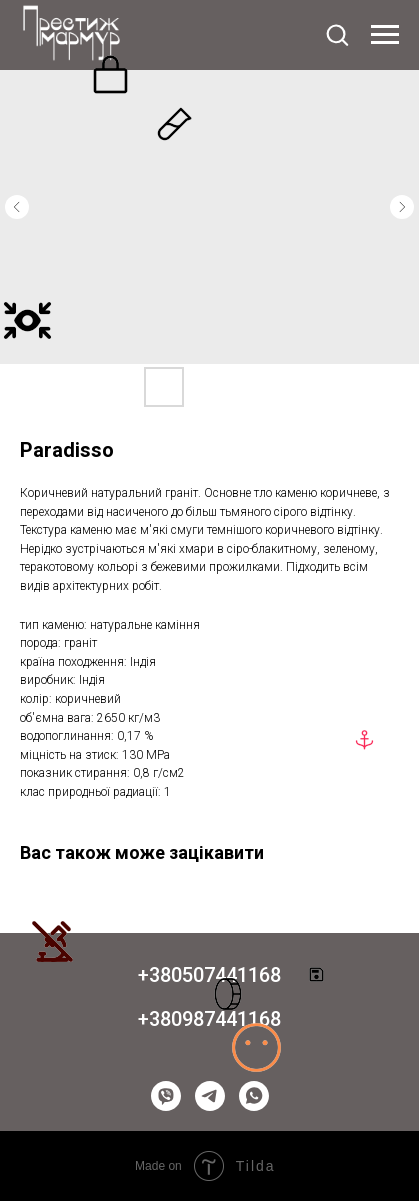  What do you see at coordinates (228, 994) in the screenshot?
I see `view account balance or credits` at bounding box center [228, 994].